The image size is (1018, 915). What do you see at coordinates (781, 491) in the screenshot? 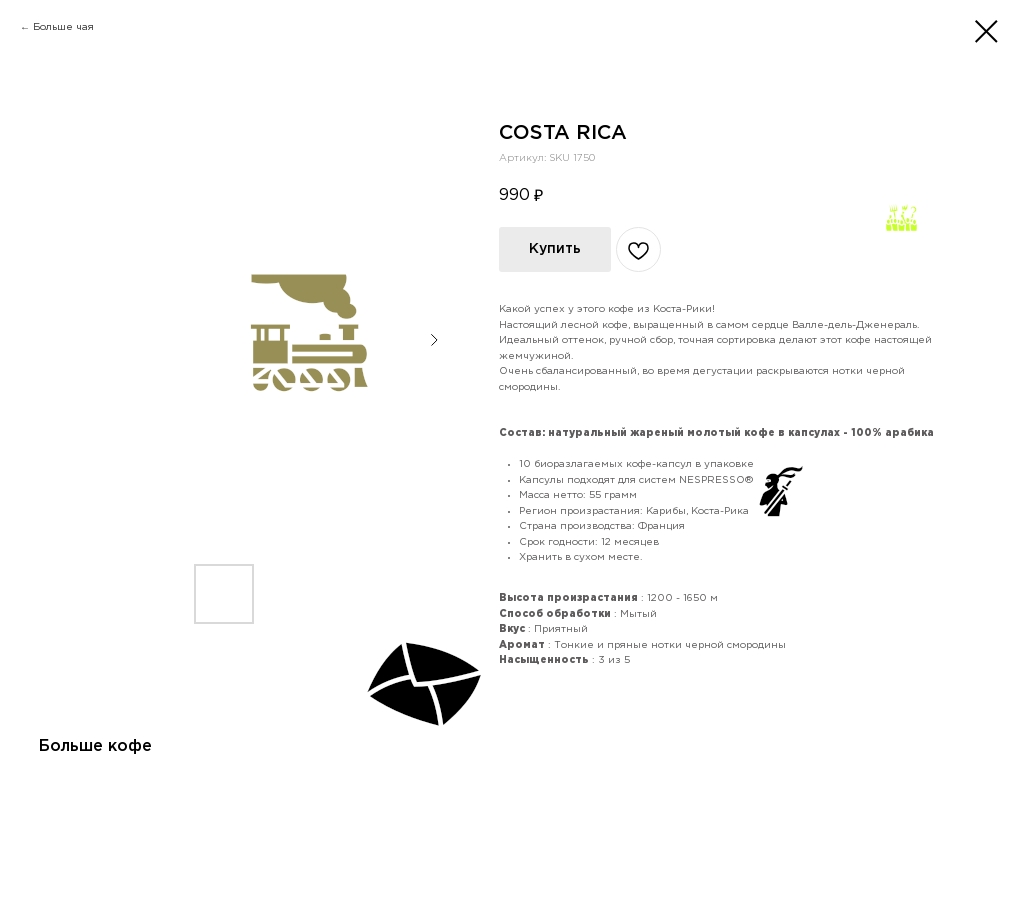
I see `select ninja character class` at bounding box center [781, 491].